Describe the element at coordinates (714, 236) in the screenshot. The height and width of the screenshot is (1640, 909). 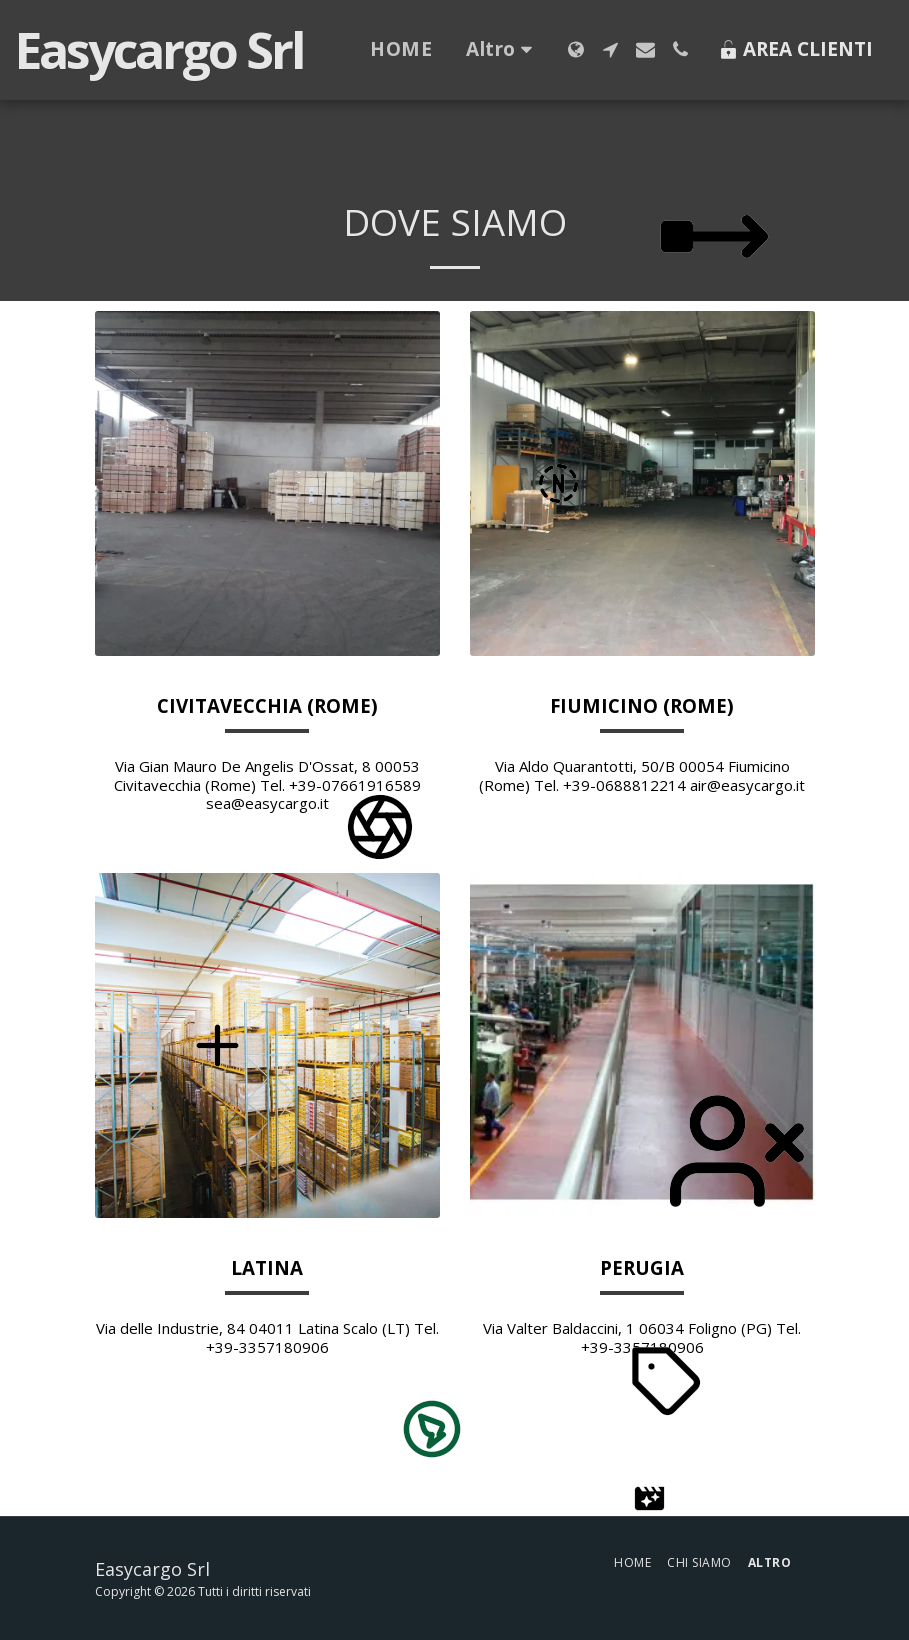
I see `move item to the right` at that location.